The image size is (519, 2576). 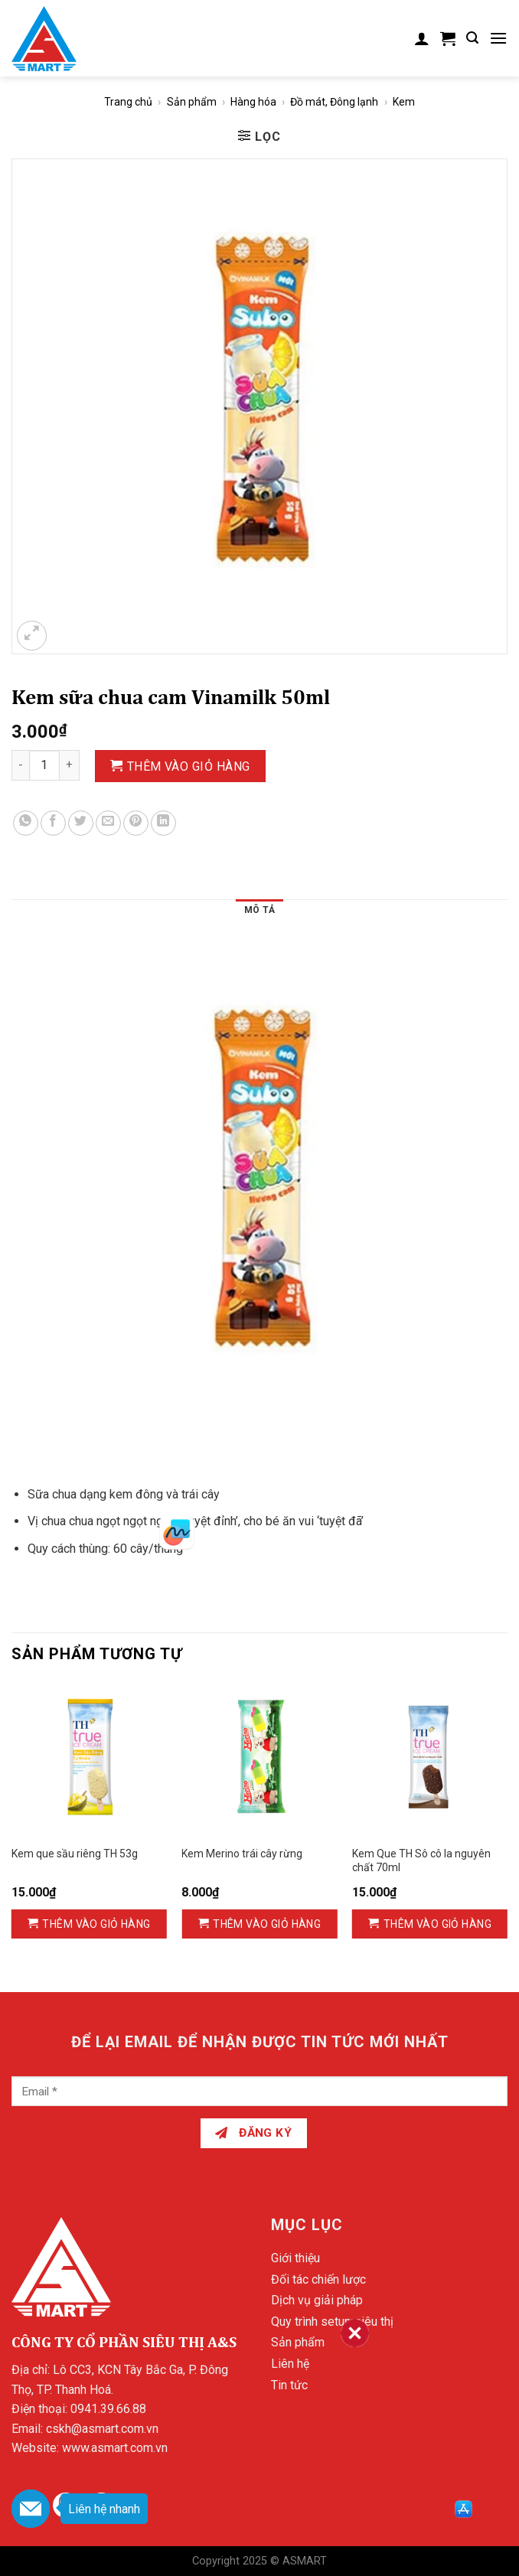 What do you see at coordinates (463, 2509) in the screenshot?
I see `open the App Store to browse and download apps` at bounding box center [463, 2509].